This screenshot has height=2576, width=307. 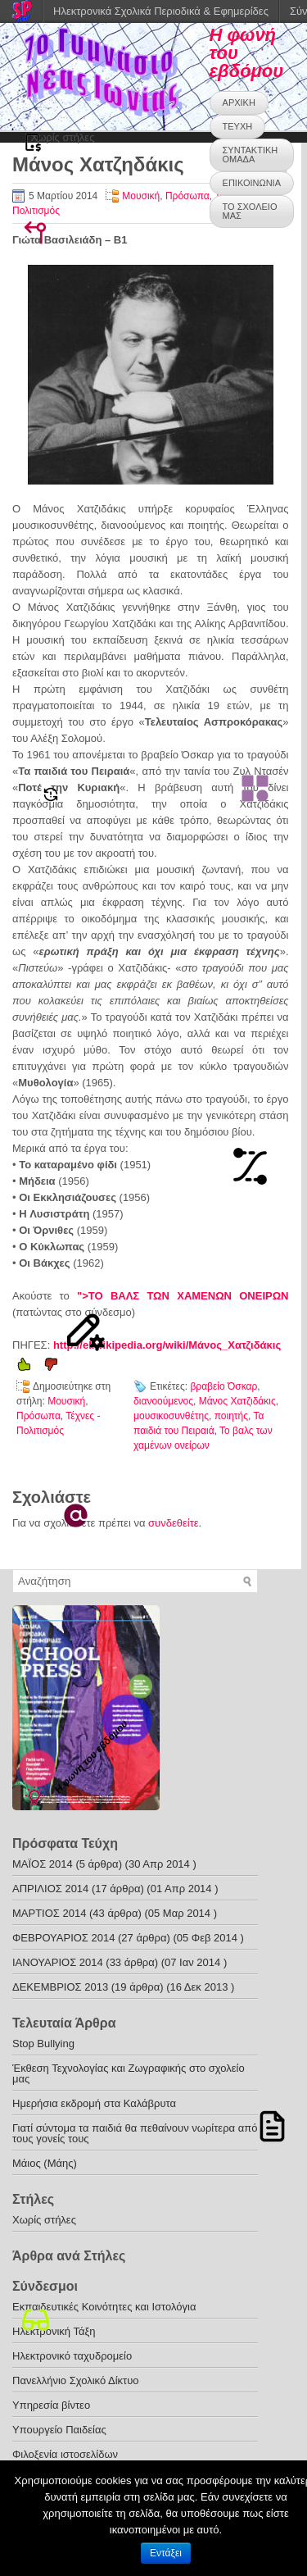 What do you see at coordinates (84, 1329) in the screenshot?
I see `edit settings or preferences` at bounding box center [84, 1329].